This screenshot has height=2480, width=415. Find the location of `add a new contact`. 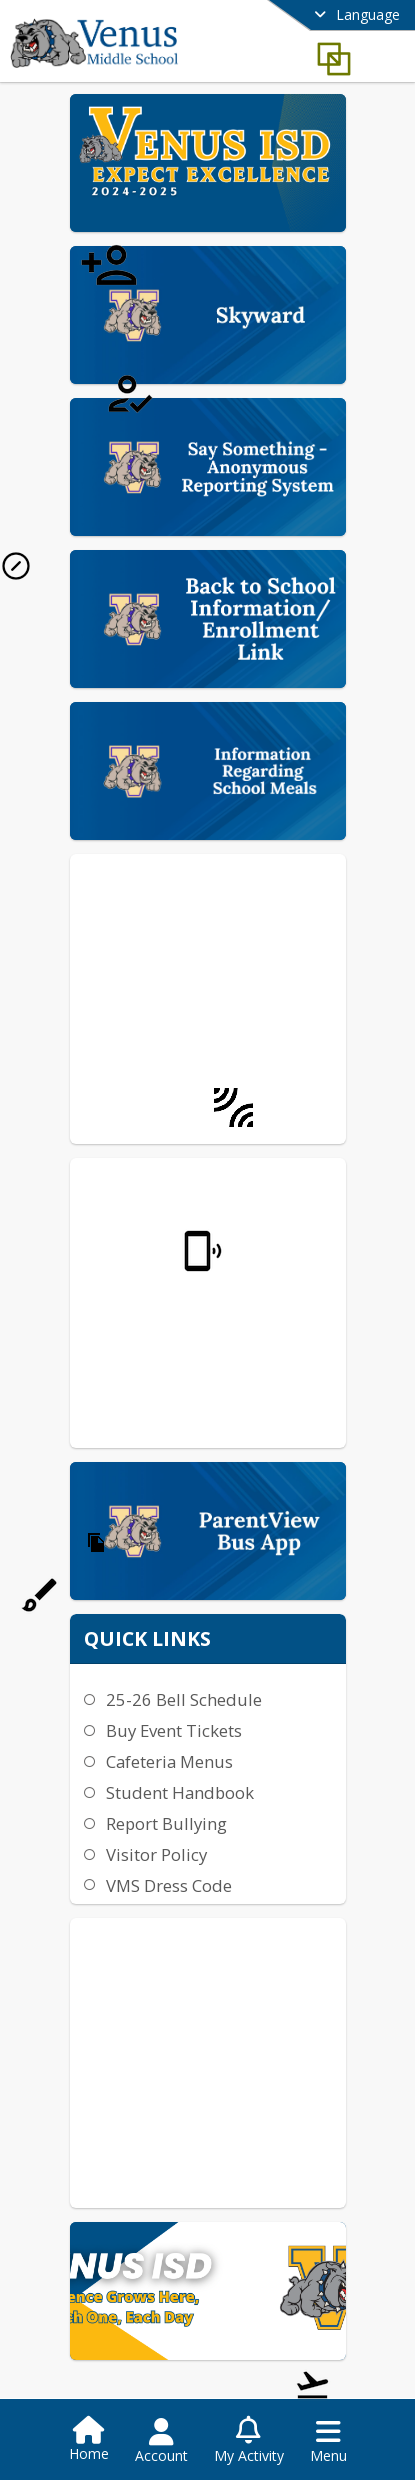

add a new contact is located at coordinates (109, 265).